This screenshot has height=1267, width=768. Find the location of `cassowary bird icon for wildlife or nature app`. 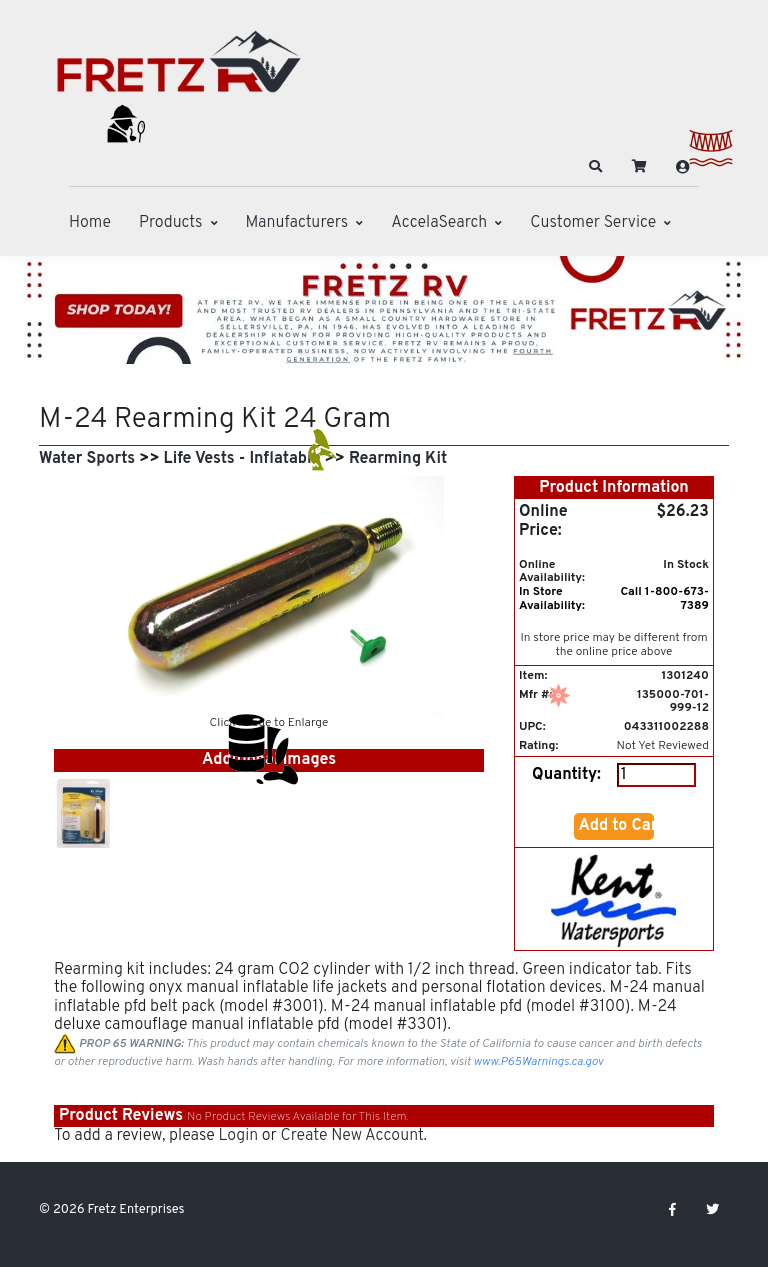

cassowary bird icon for wildlife or nature app is located at coordinates (320, 449).